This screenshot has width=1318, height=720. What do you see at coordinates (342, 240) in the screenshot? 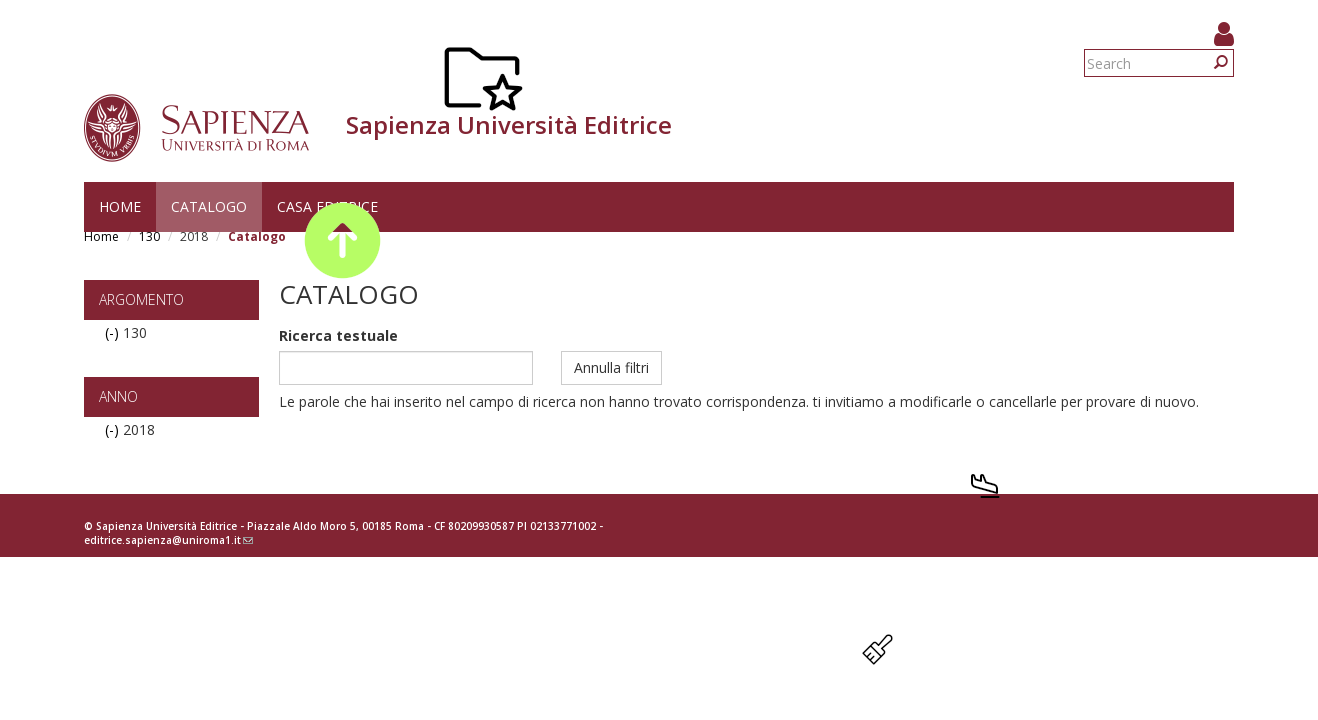
I see `upload a file or content` at bounding box center [342, 240].